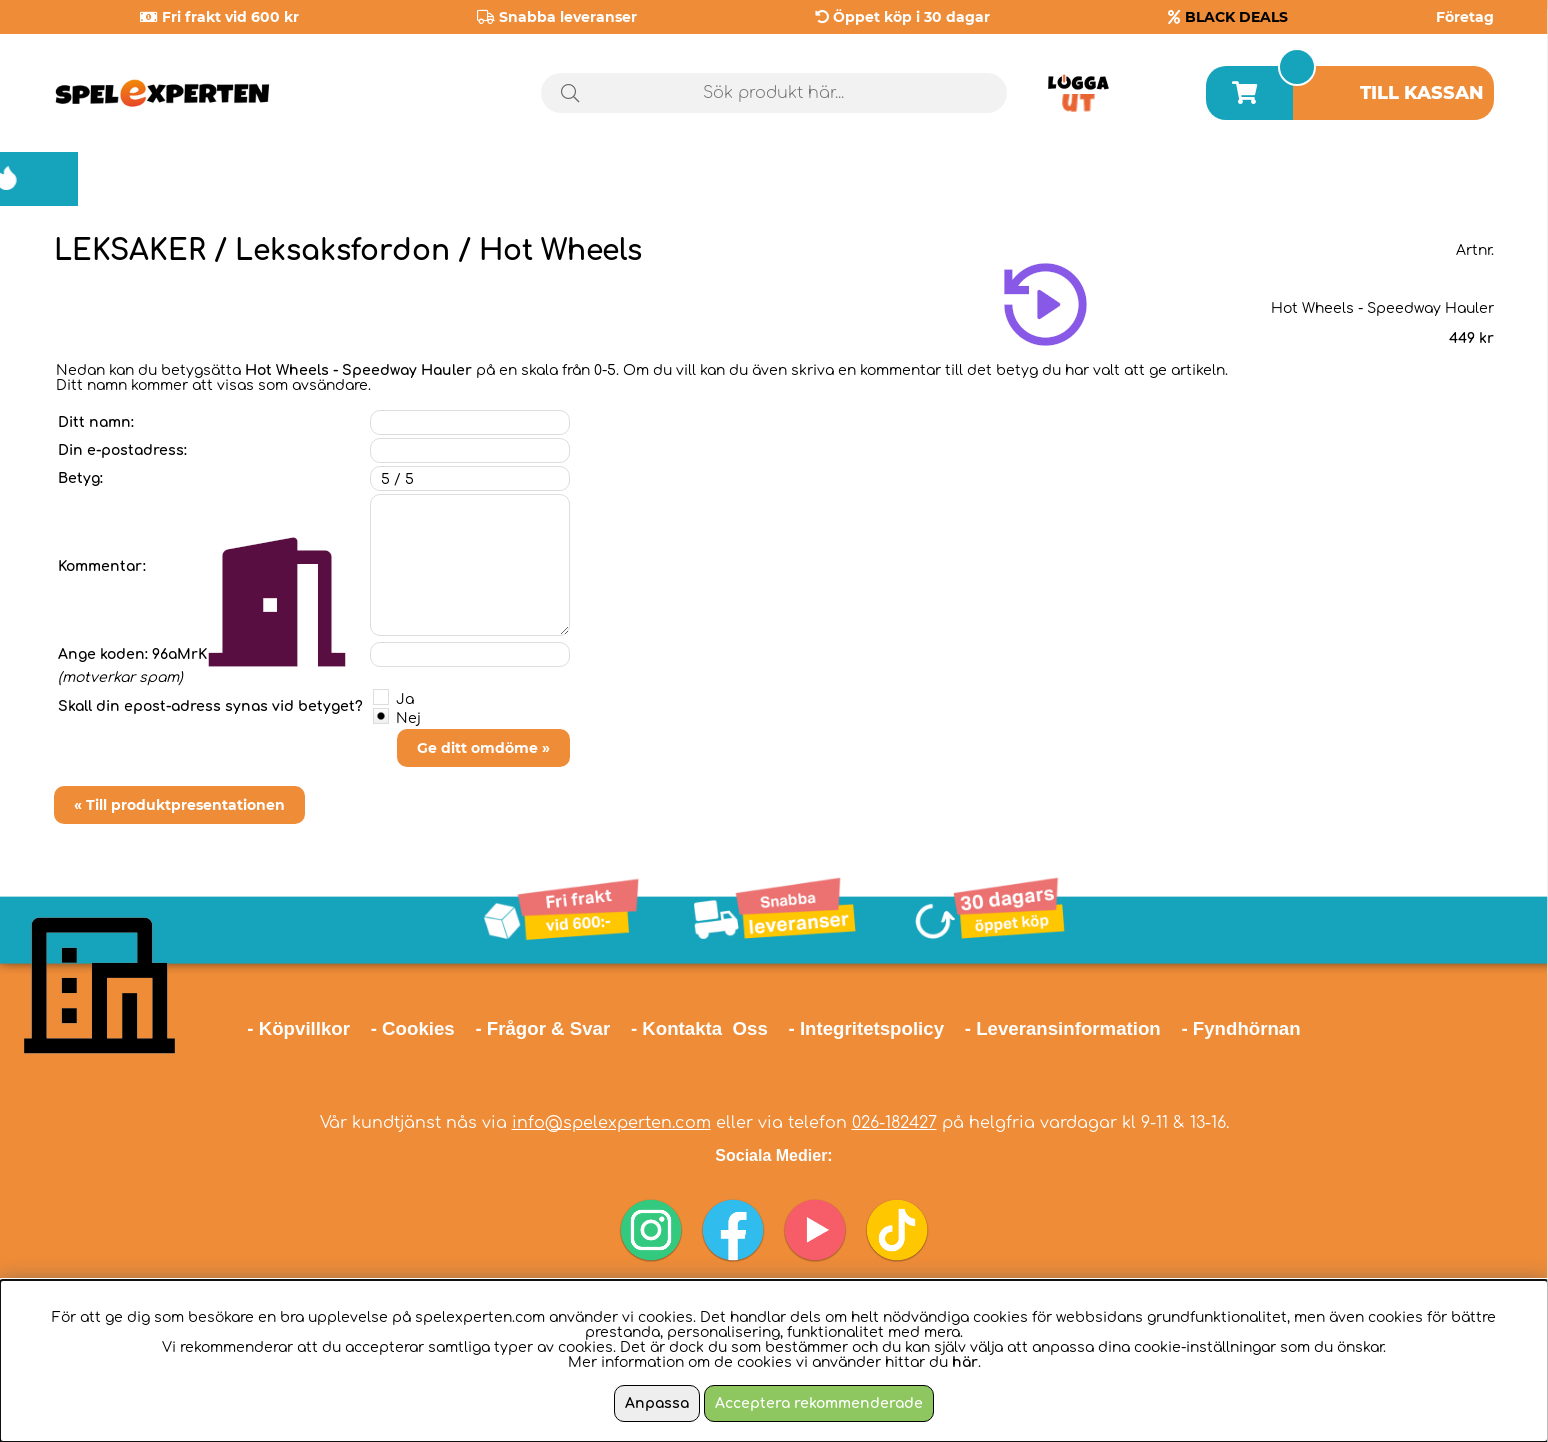 The width and height of the screenshot is (1548, 1442). What do you see at coordinates (1045, 304) in the screenshot?
I see `view memories or flashback content` at bounding box center [1045, 304].